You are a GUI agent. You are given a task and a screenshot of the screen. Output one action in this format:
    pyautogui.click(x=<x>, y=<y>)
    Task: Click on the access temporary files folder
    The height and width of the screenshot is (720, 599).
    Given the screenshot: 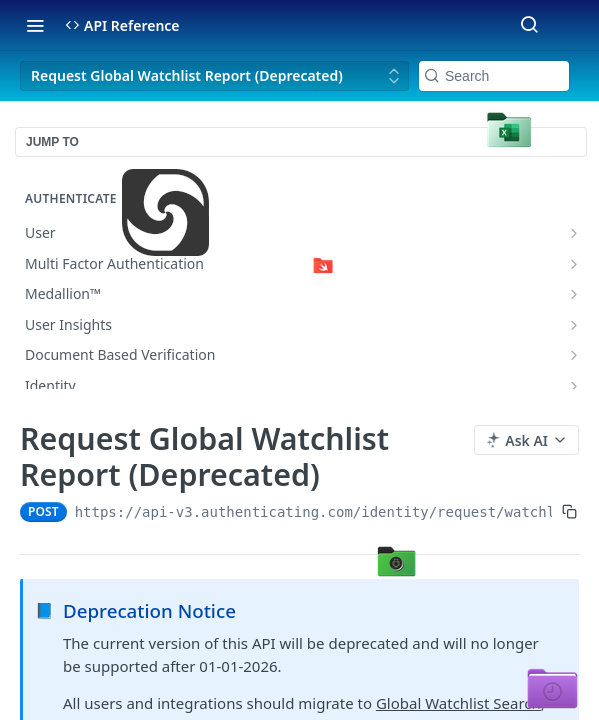 What is the action you would take?
    pyautogui.click(x=552, y=688)
    